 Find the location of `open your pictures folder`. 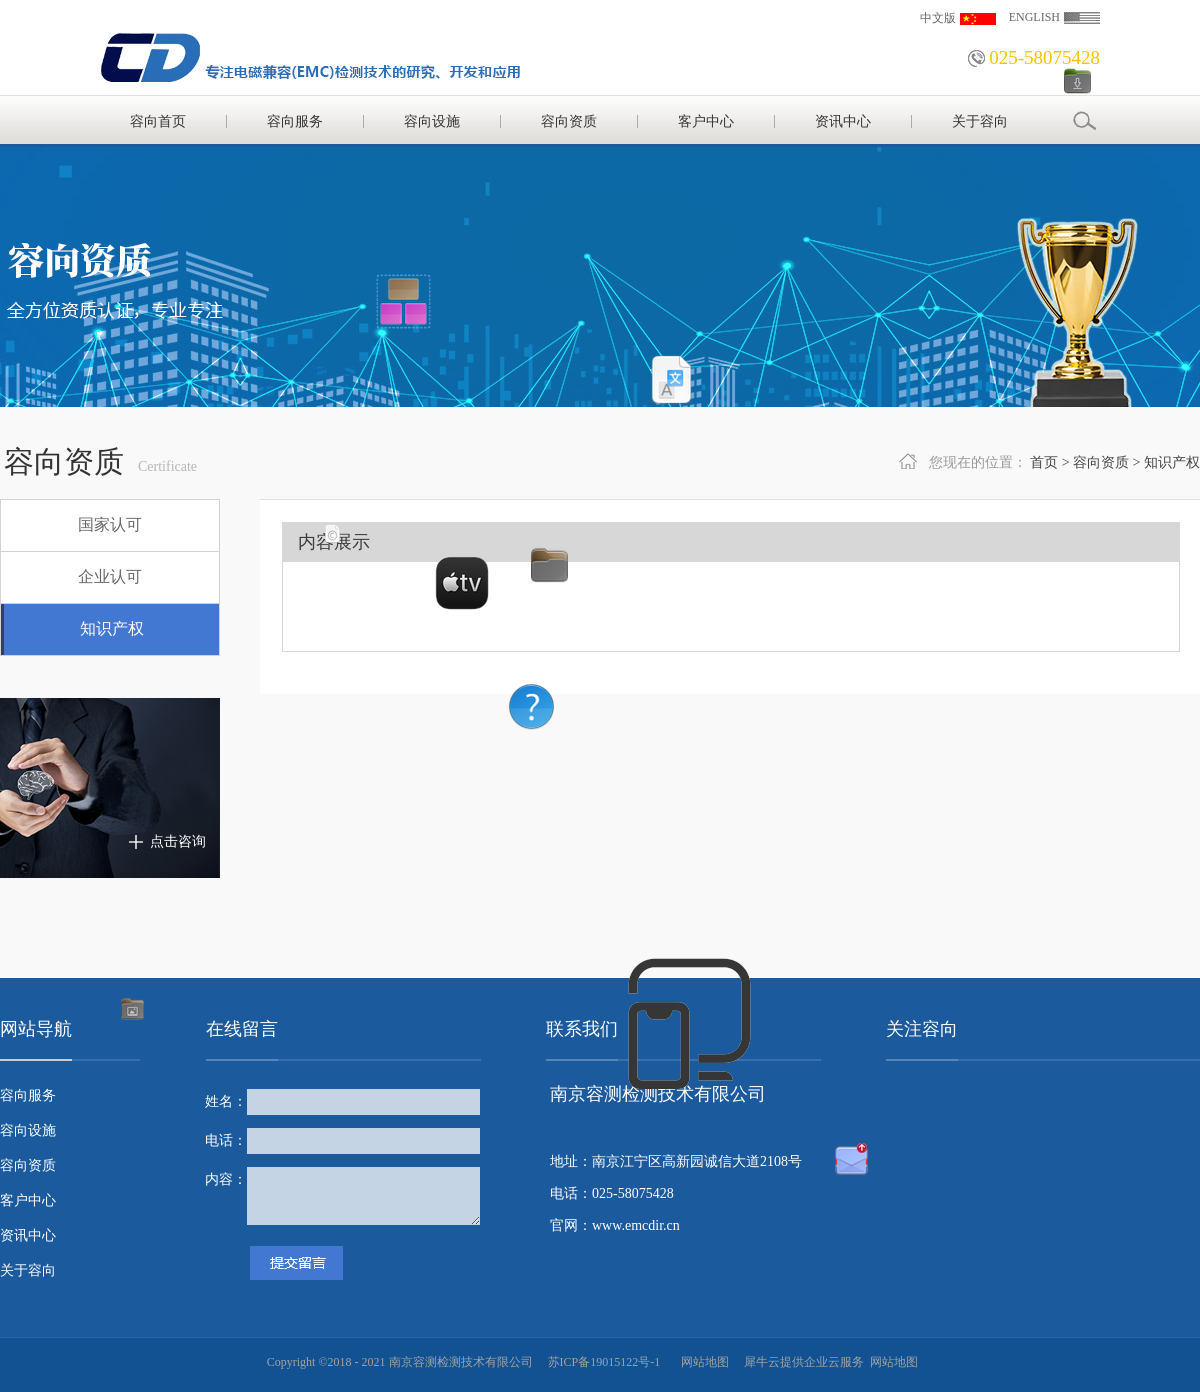

open your pictures folder is located at coordinates (132, 1008).